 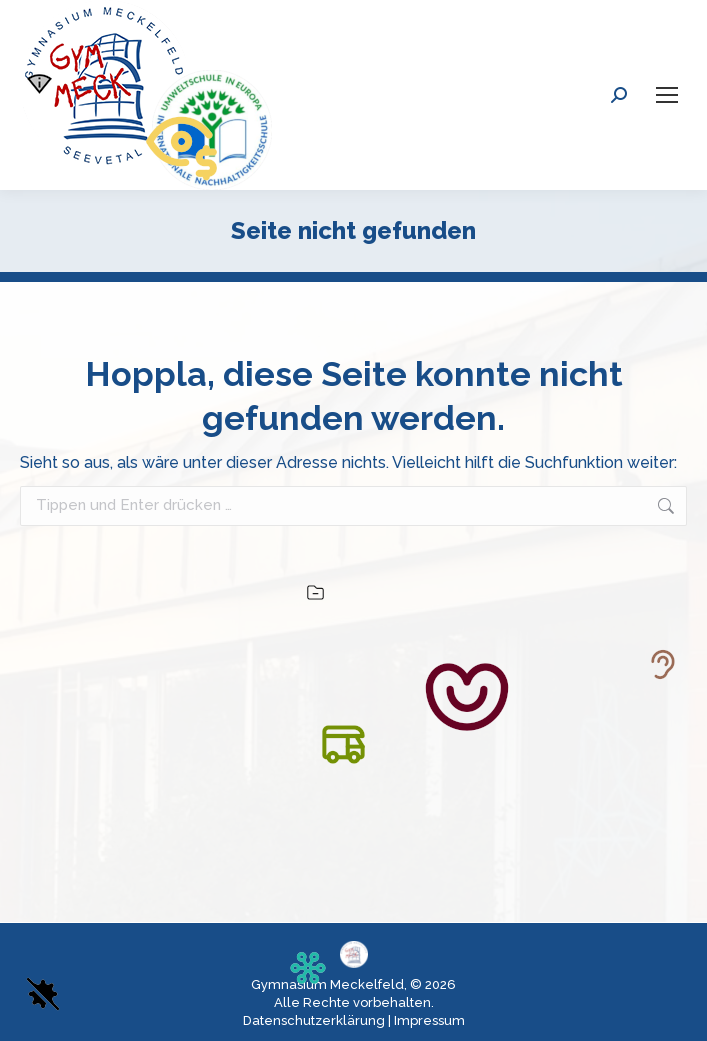 What do you see at coordinates (39, 83) in the screenshot?
I see `view wifi network information` at bounding box center [39, 83].